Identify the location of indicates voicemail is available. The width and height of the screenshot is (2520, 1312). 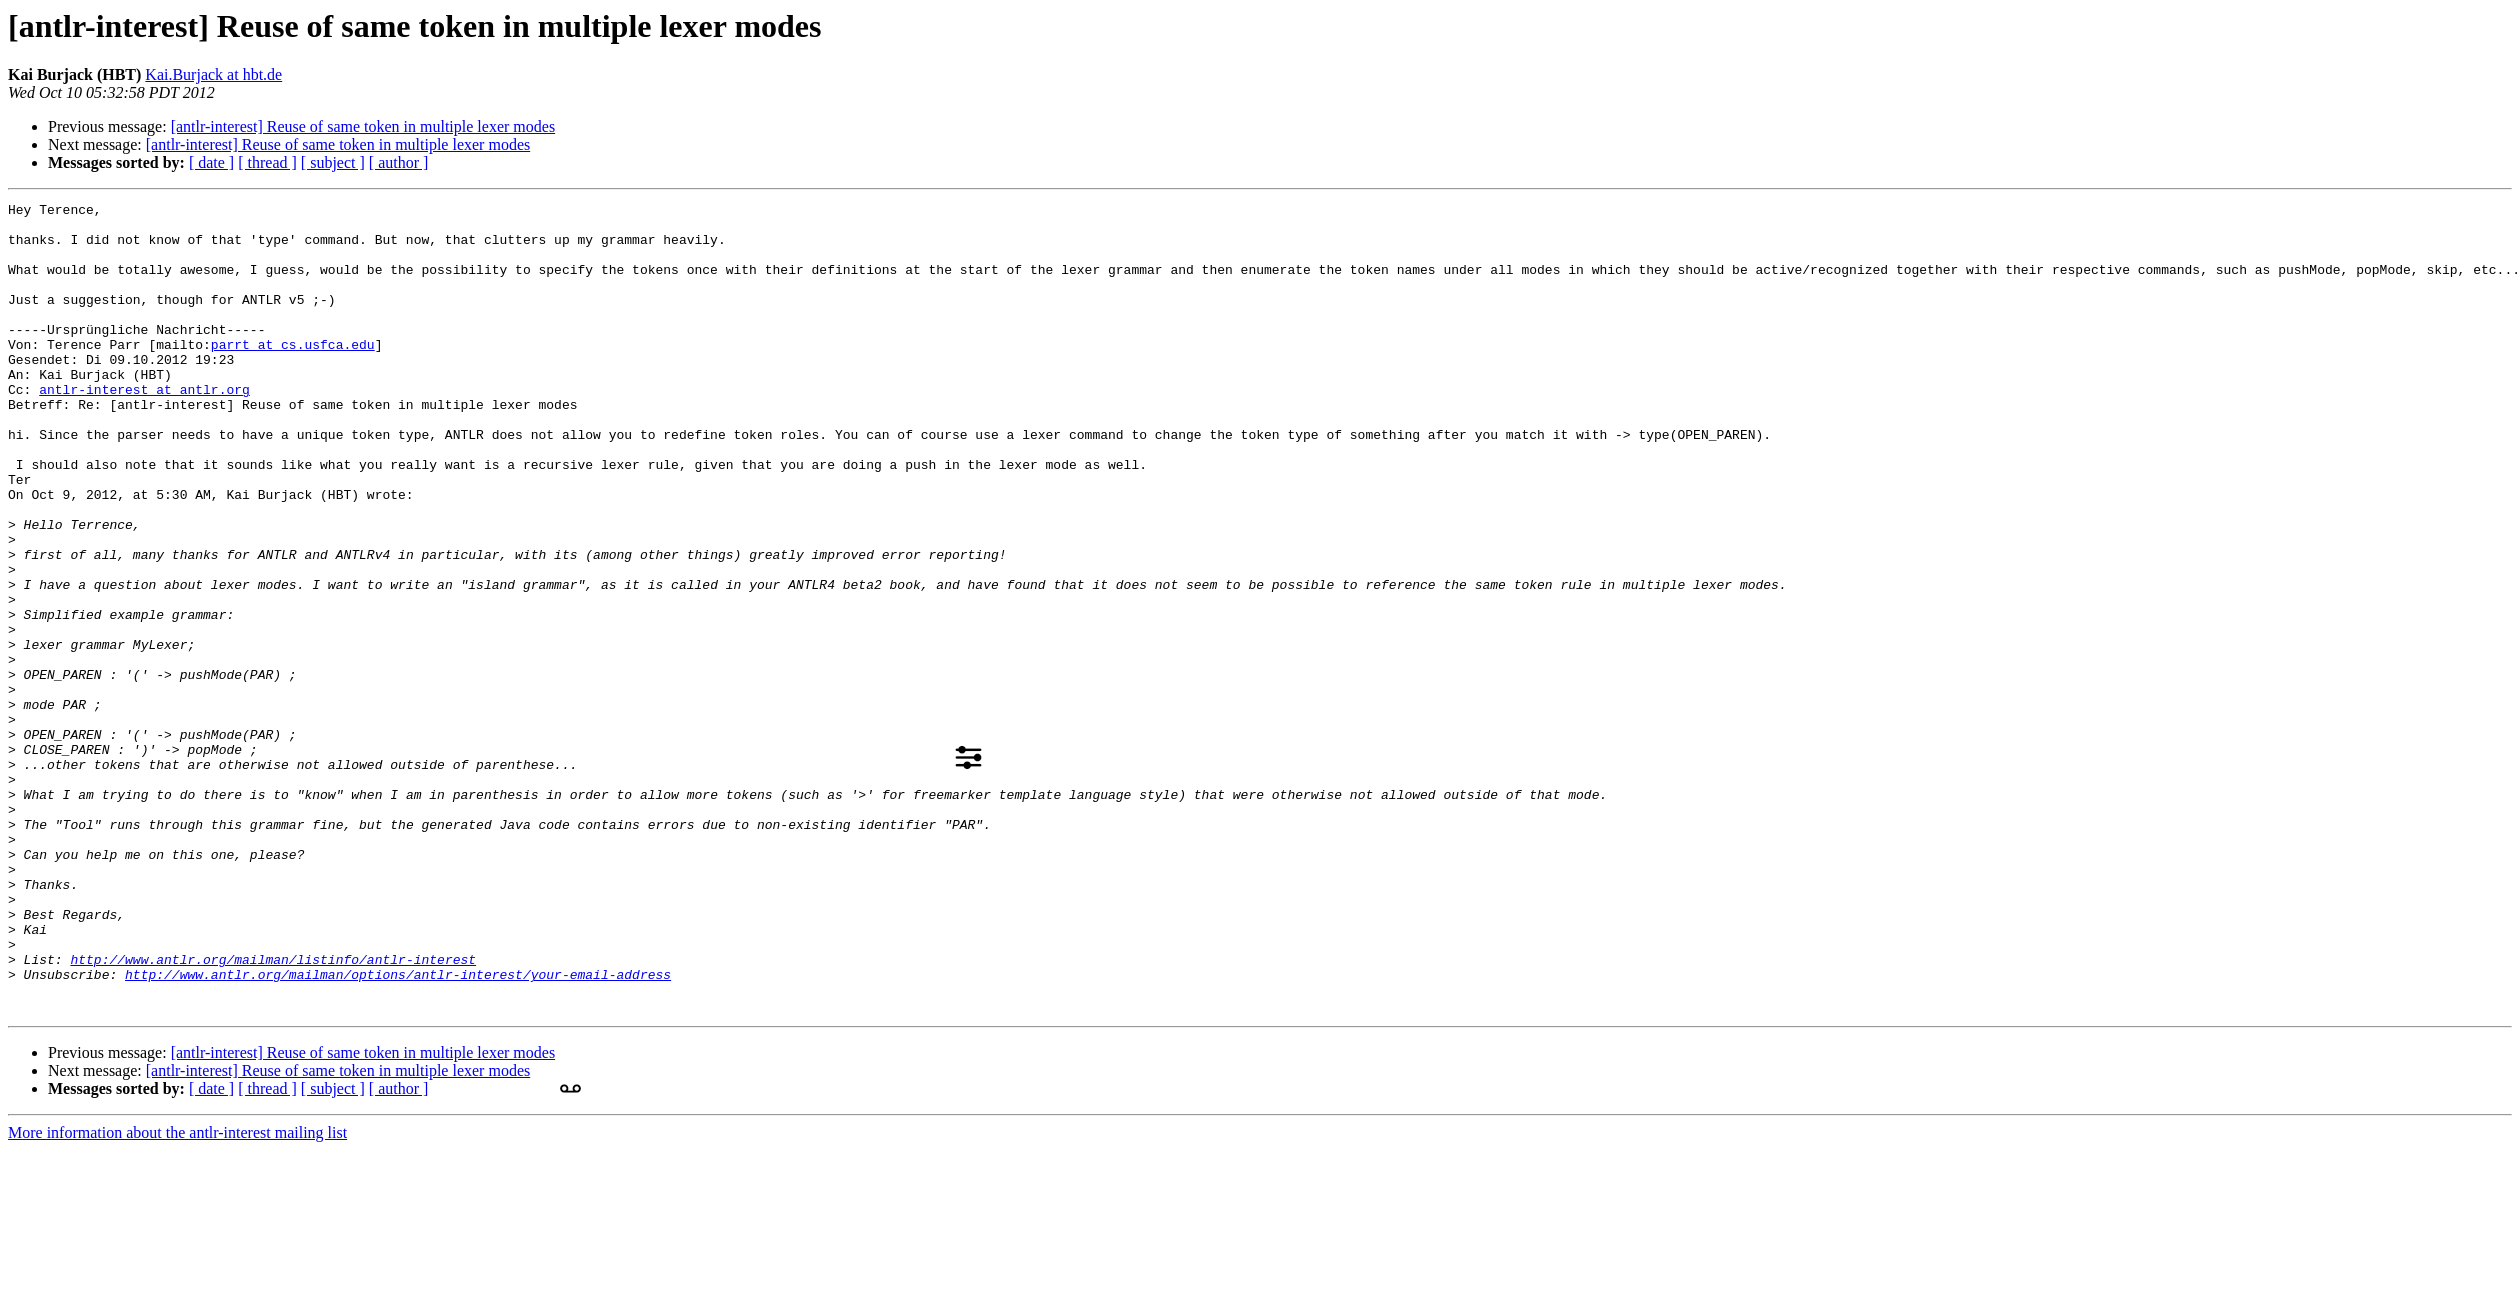
(570, 1088).